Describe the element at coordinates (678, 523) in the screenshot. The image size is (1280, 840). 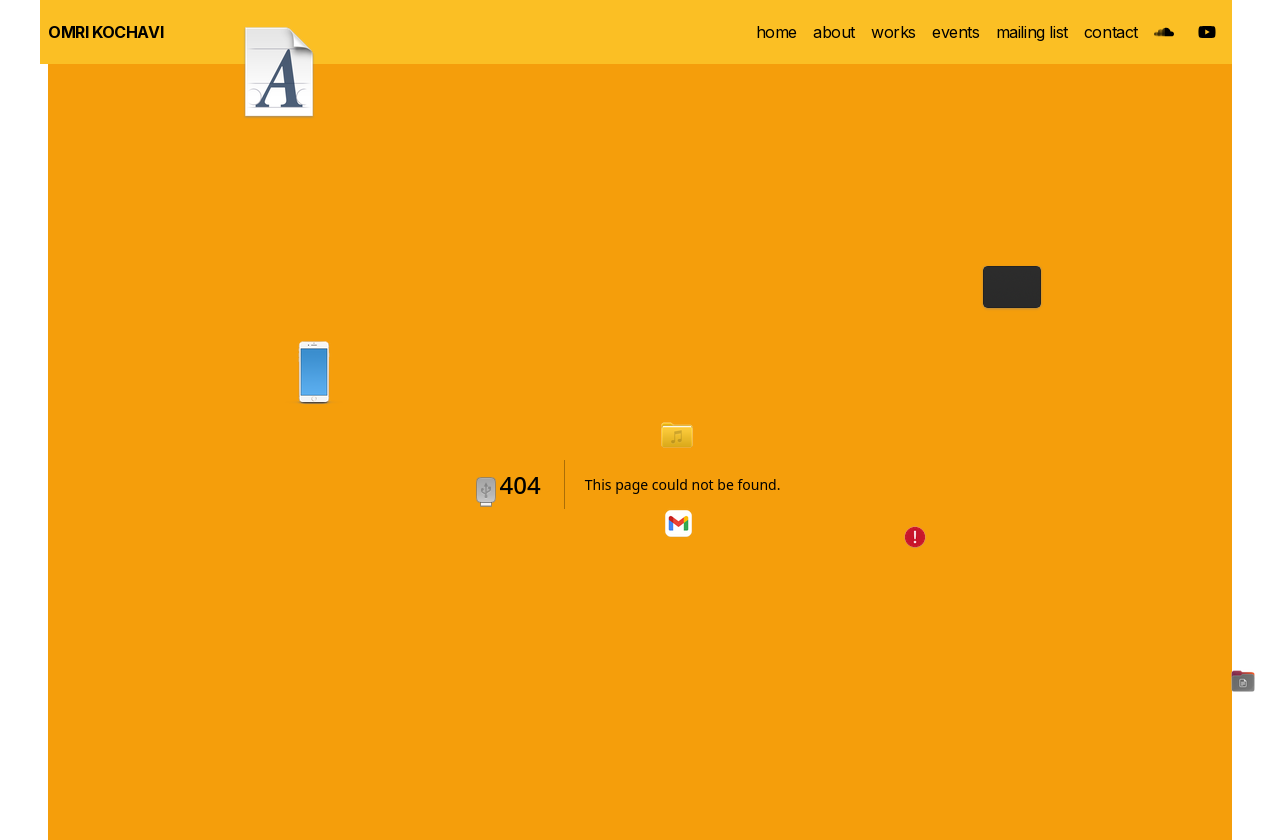
I see `open Gmail email app` at that location.